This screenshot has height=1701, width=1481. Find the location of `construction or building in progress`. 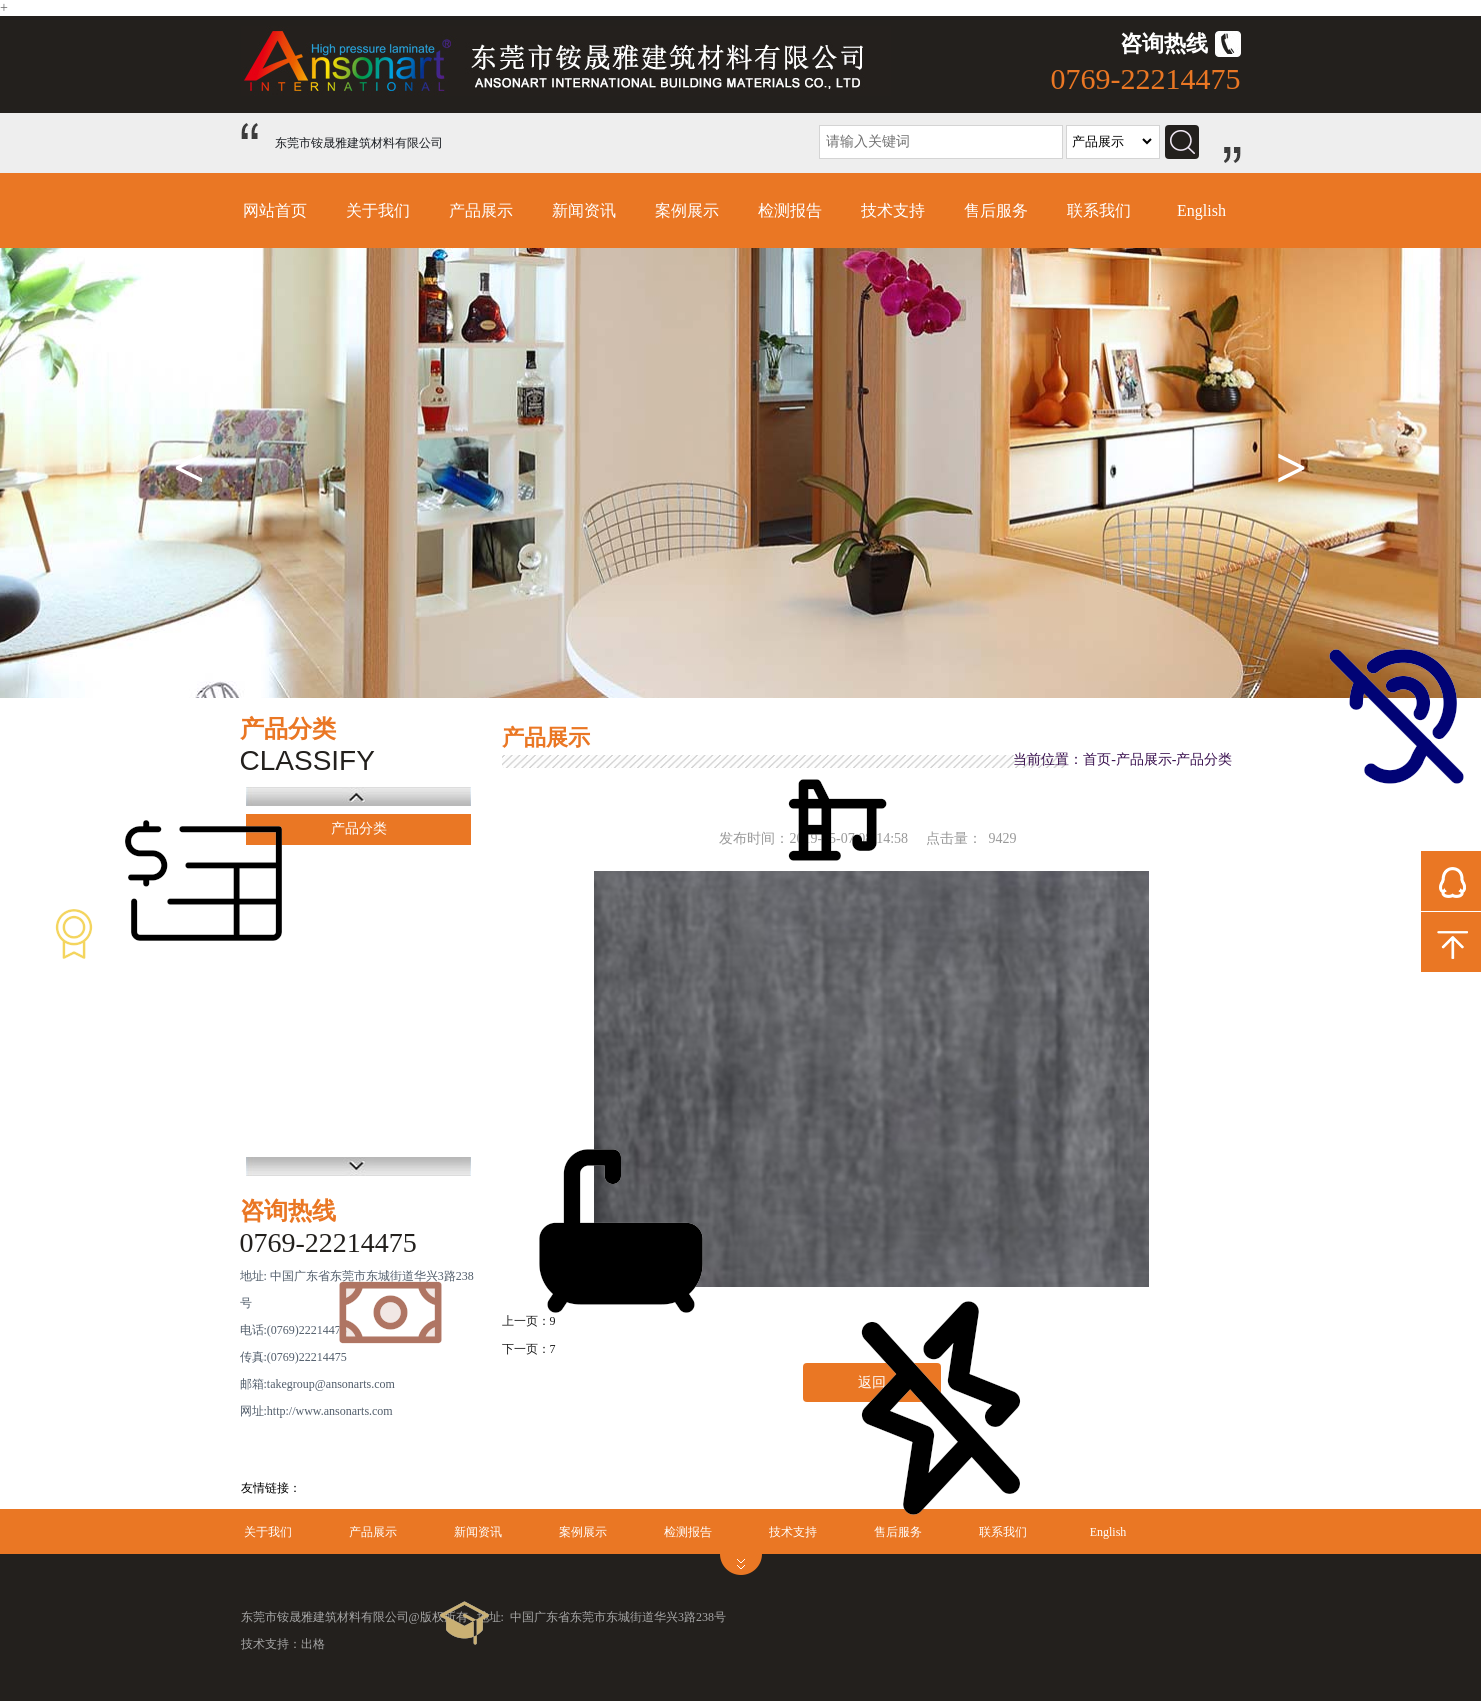

construction or building in progress is located at coordinates (836, 820).